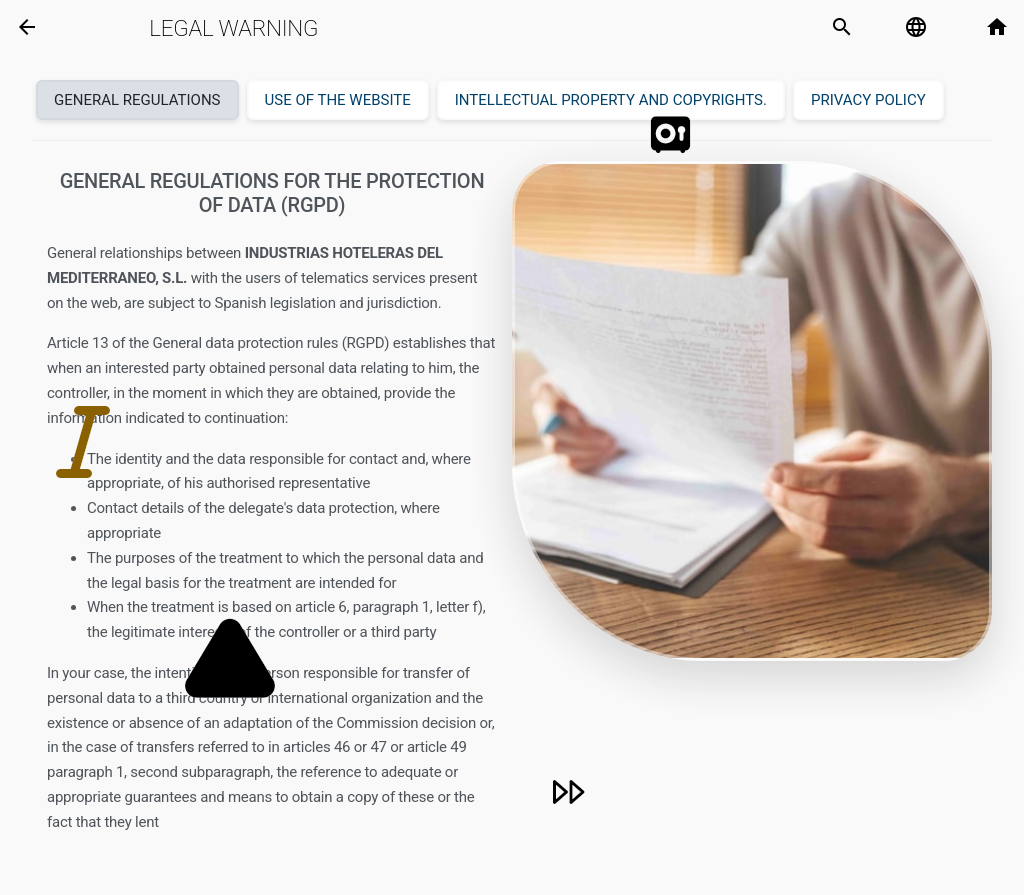 The height and width of the screenshot is (895, 1024). I want to click on skip to the next track, so click(568, 792).